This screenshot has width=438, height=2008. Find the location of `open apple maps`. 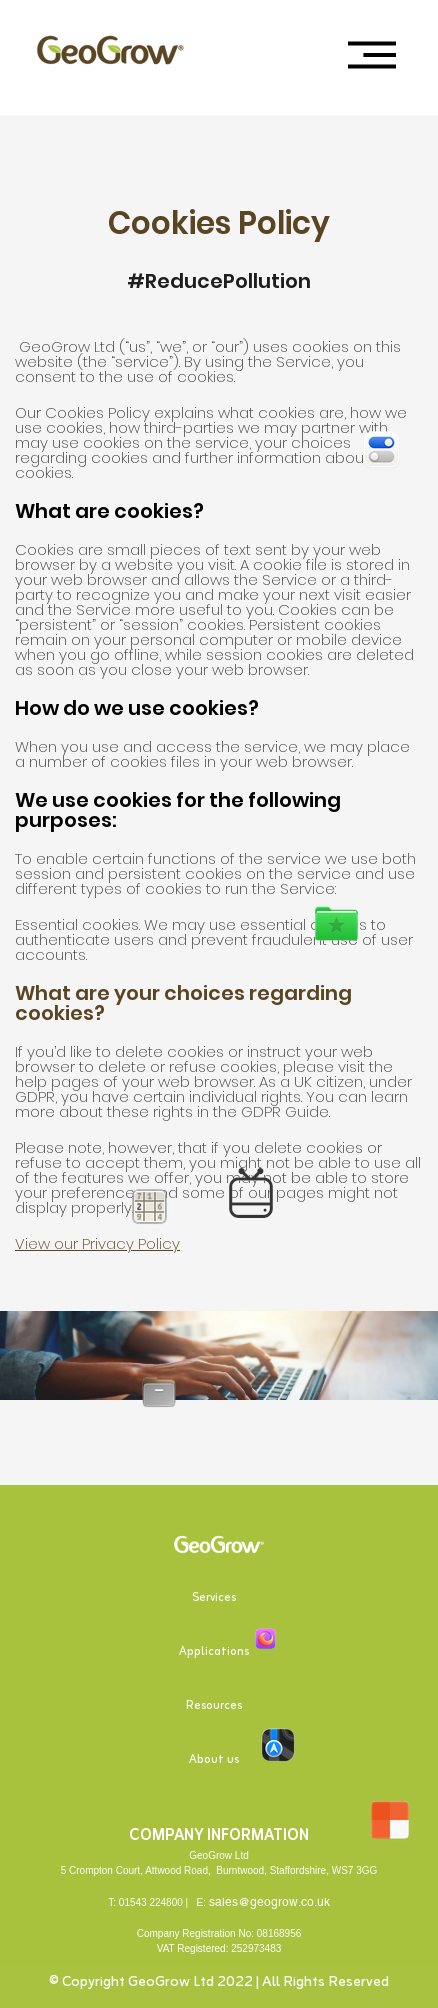

open apple maps is located at coordinates (278, 1745).